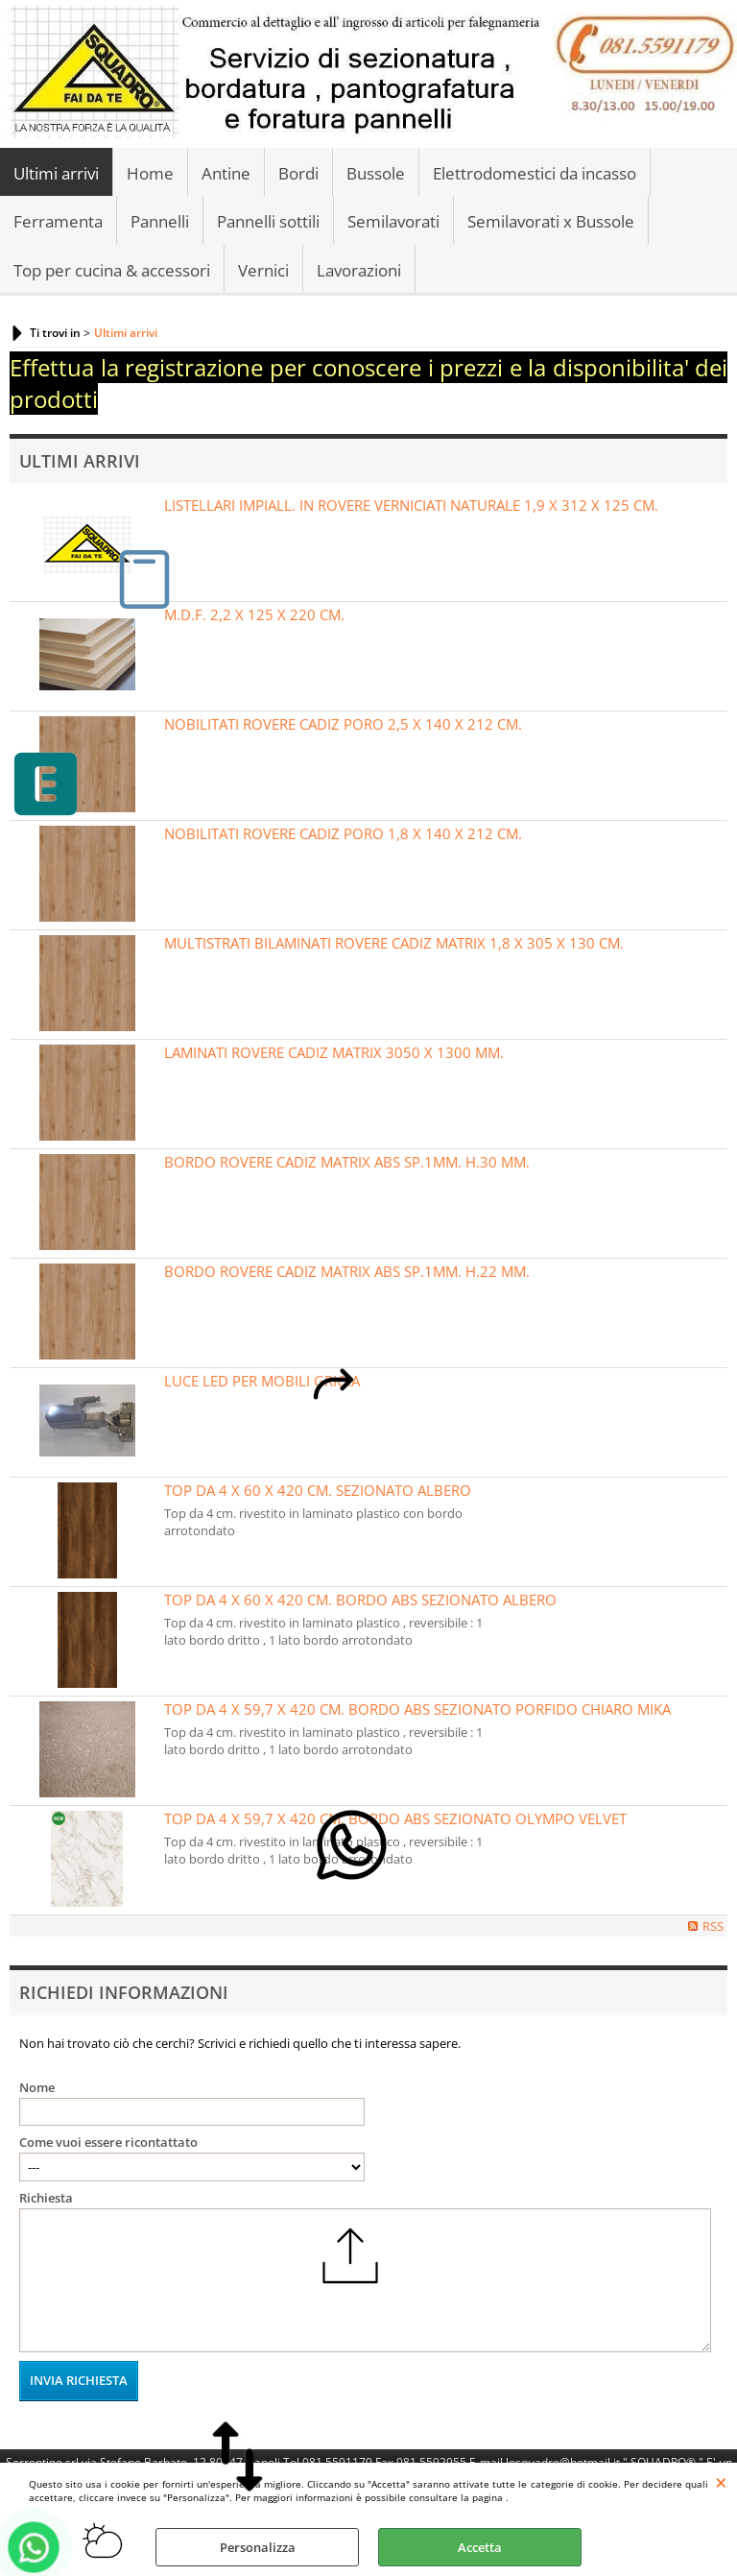 This screenshot has height=2576, width=737. Describe the element at coordinates (45, 783) in the screenshot. I see `indicates explicit content warning` at that location.